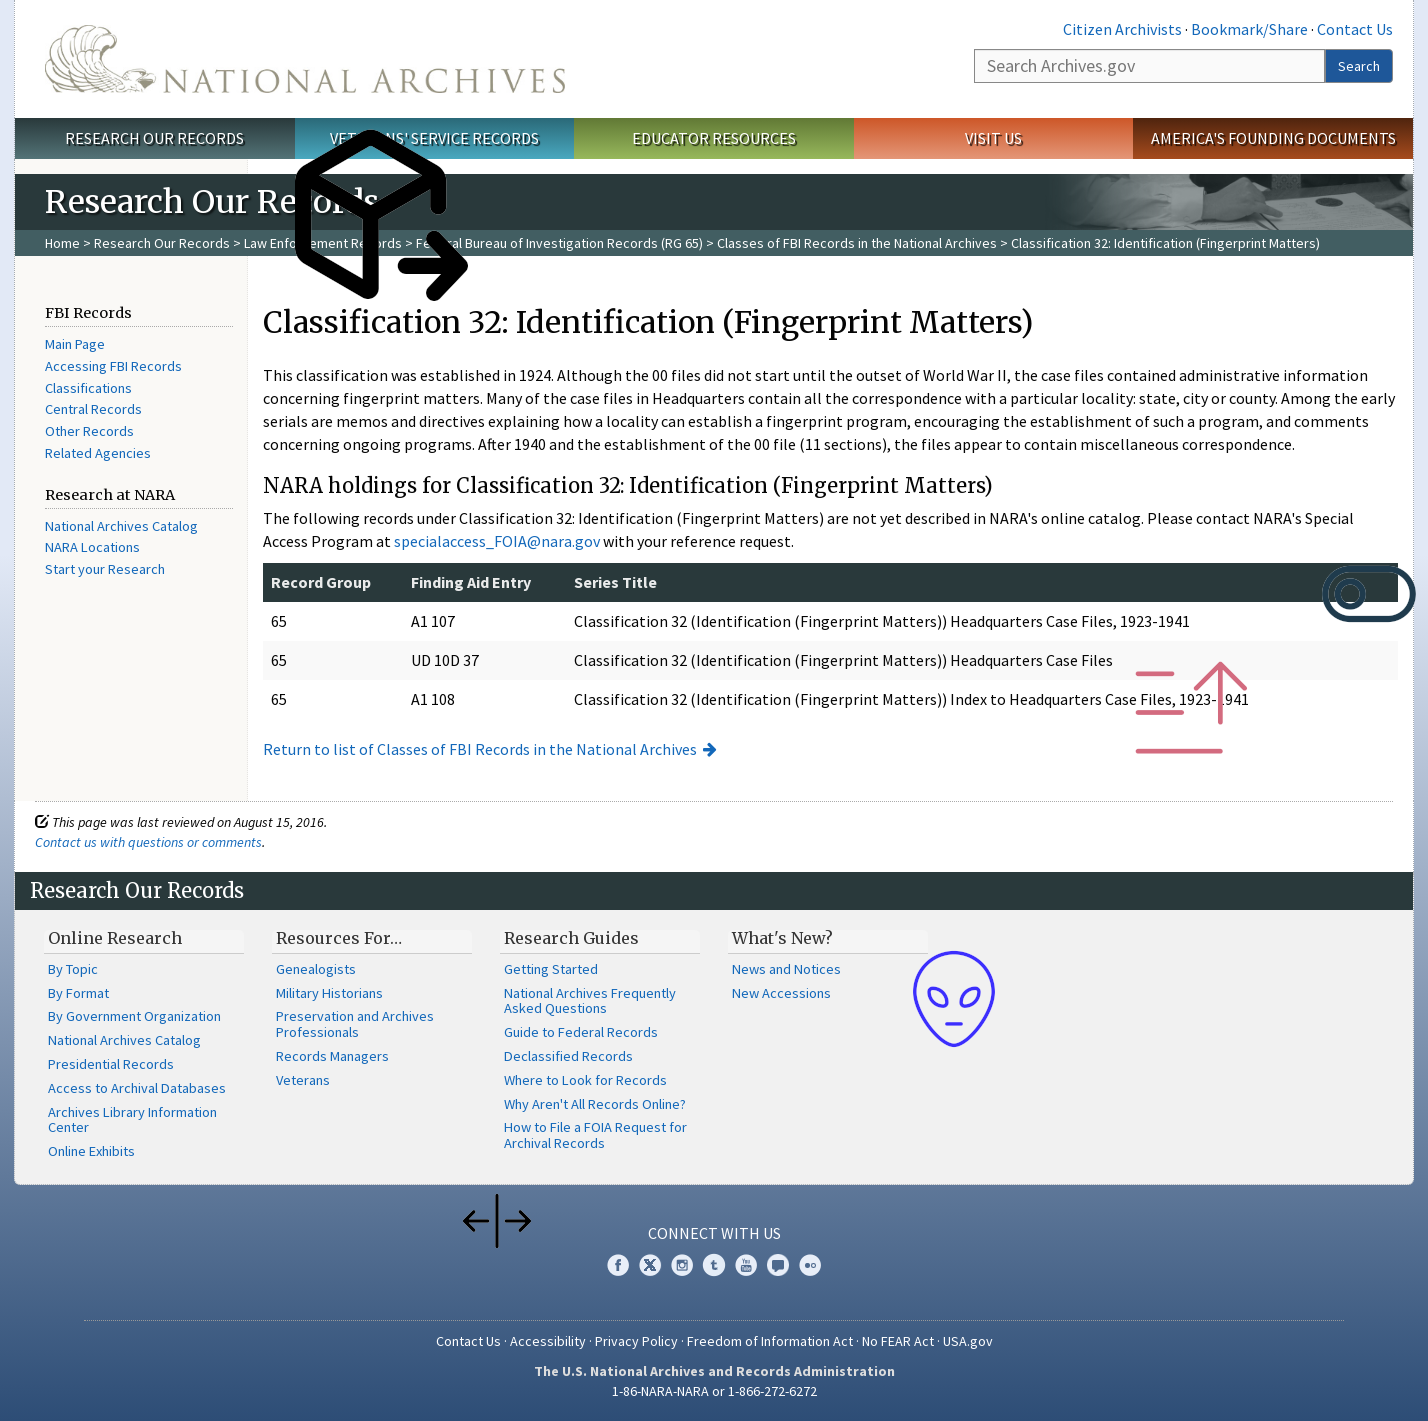 Image resolution: width=1428 pixels, height=1421 pixels. What do you see at coordinates (1186, 712) in the screenshot?
I see `sort items in descending order` at bounding box center [1186, 712].